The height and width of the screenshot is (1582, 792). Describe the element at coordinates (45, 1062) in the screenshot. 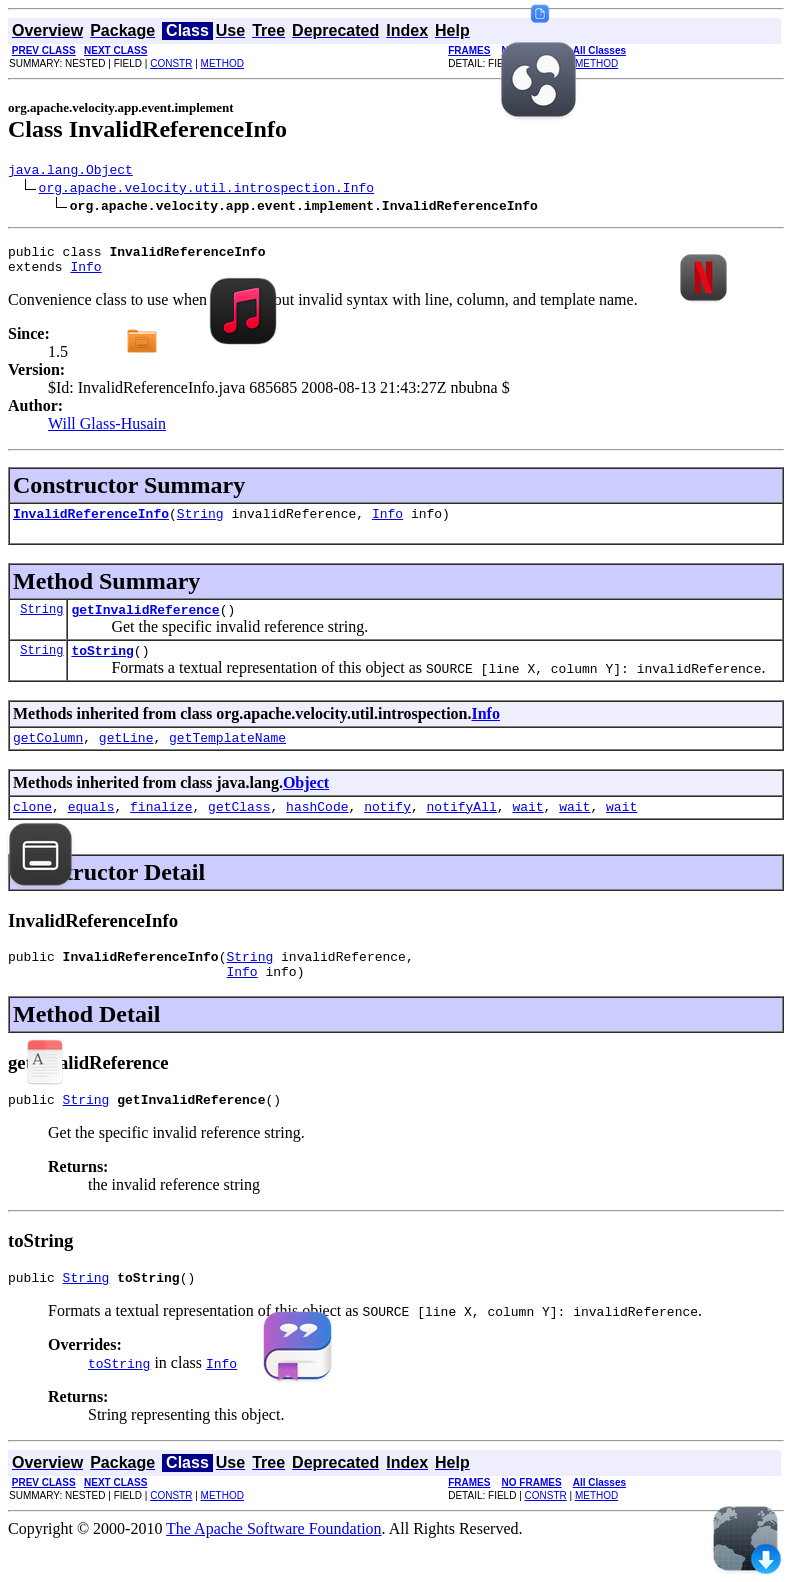

I see `open ebook reader application` at that location.